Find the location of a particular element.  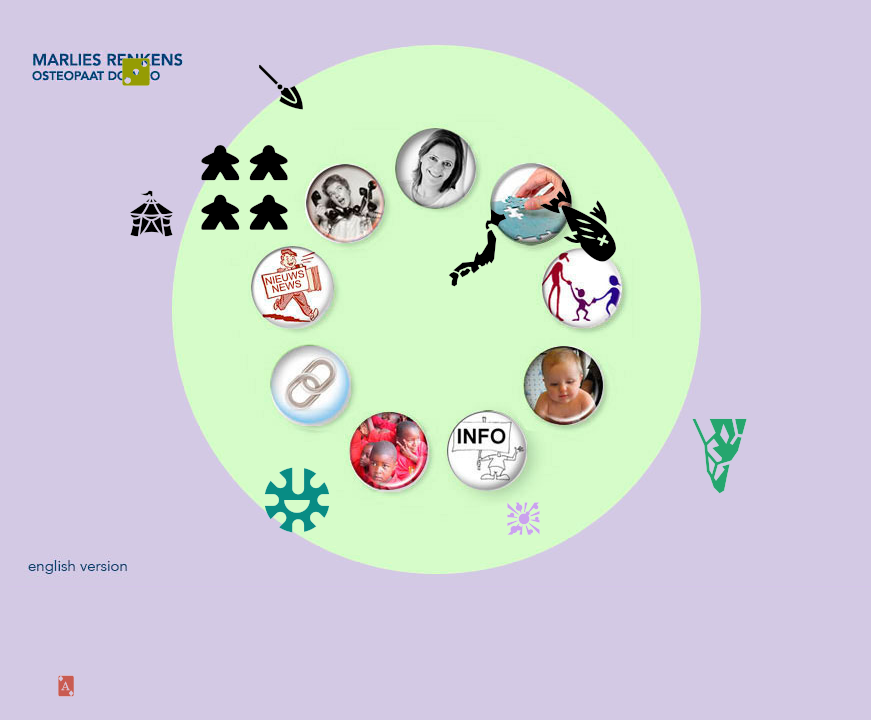

equip arrow ammunition is located at coordinates (281, 87).